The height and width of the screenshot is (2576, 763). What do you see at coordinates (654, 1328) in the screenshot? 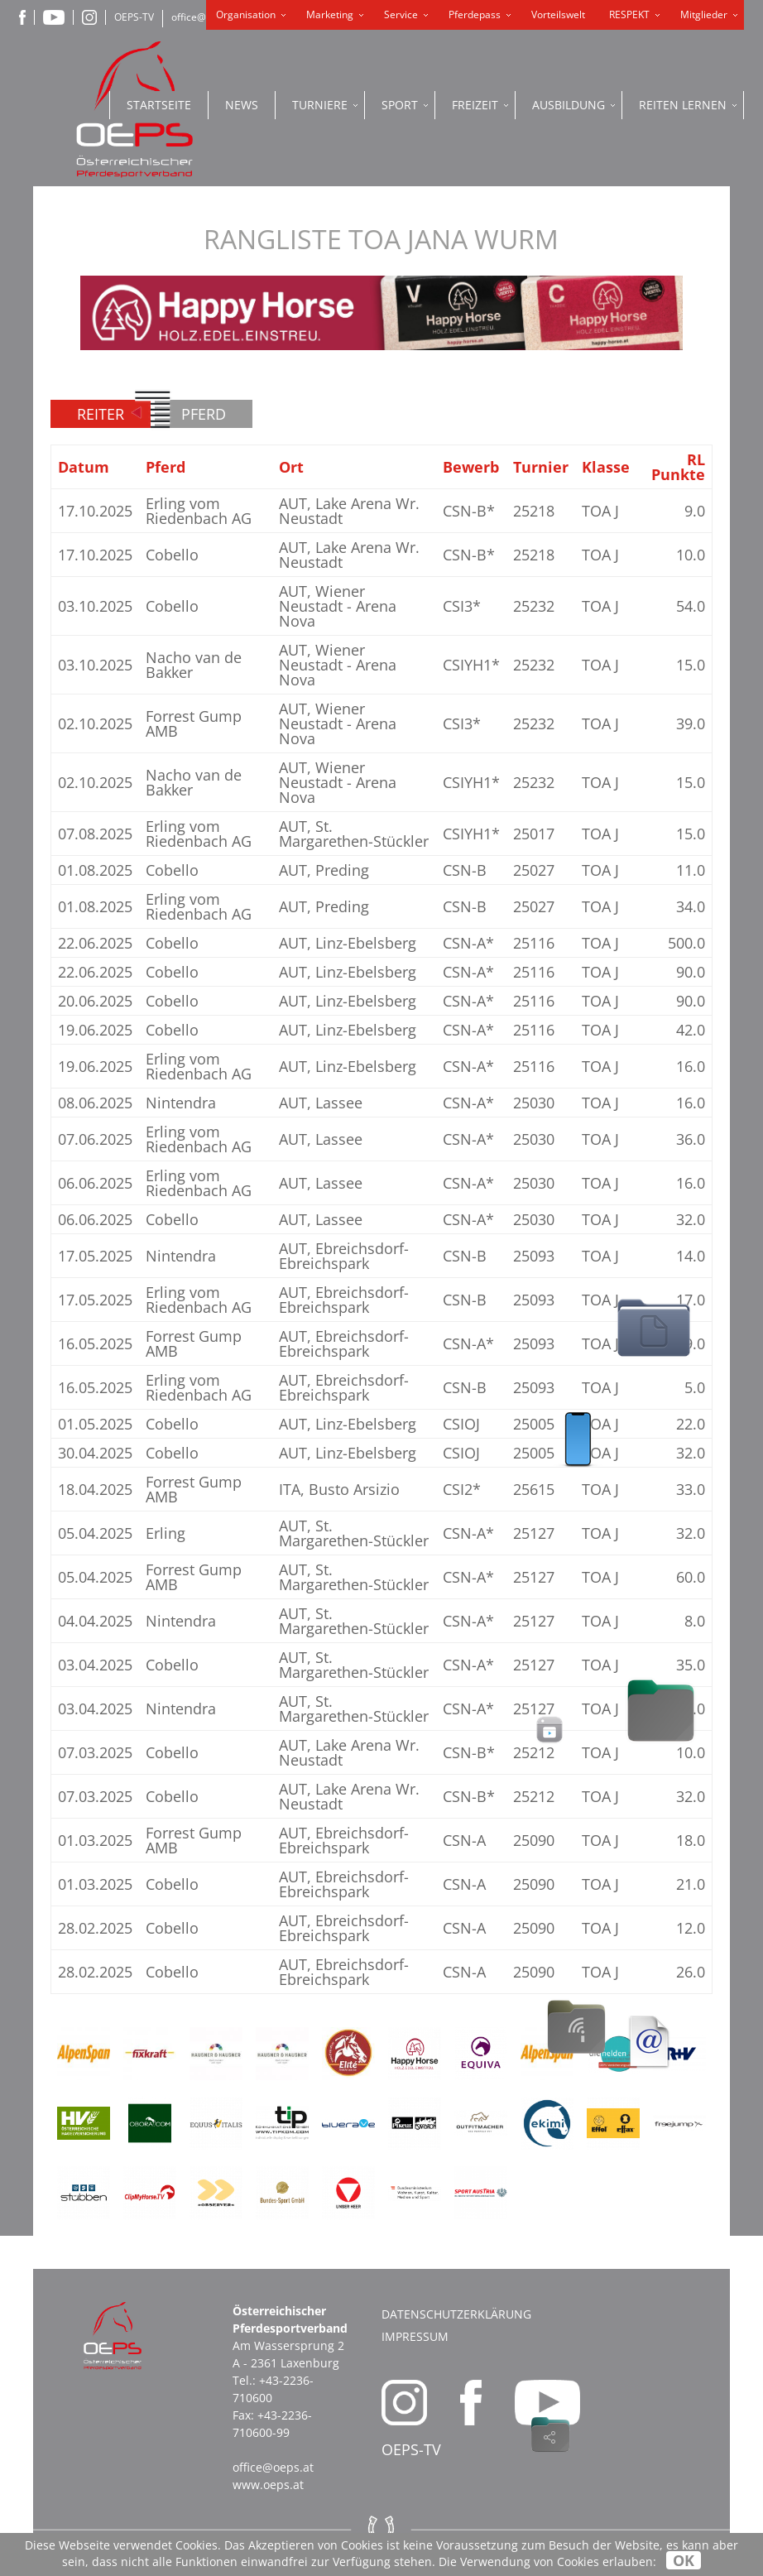
I see `open your documents folder` at bounding box center [654, 1328].